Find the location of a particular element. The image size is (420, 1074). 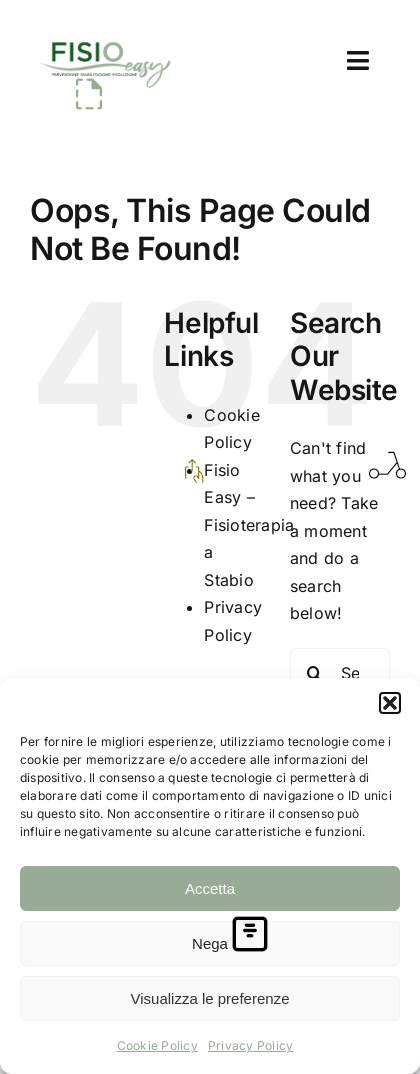

deposit or transfer funds is located at coordinates (193, 471).